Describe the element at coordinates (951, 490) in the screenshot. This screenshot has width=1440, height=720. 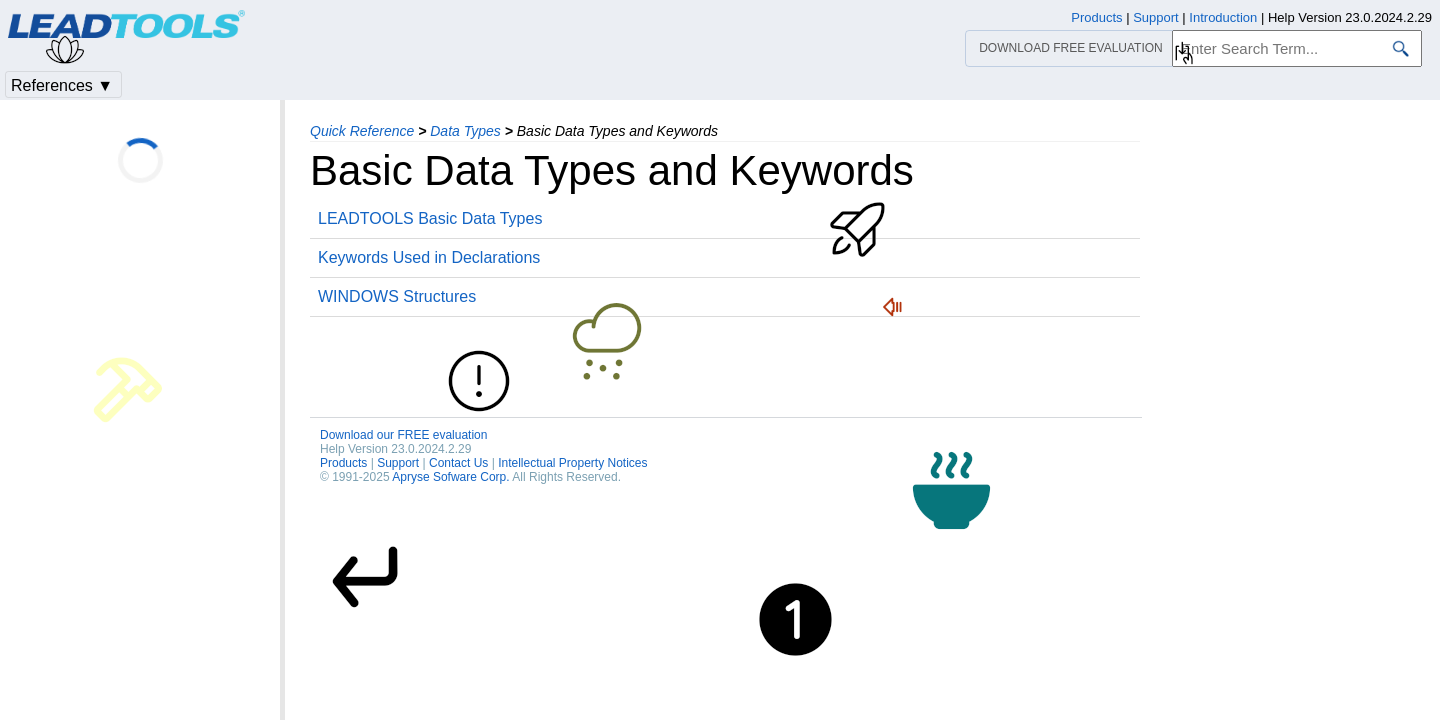
I see `view hot food or soup options` at that location.